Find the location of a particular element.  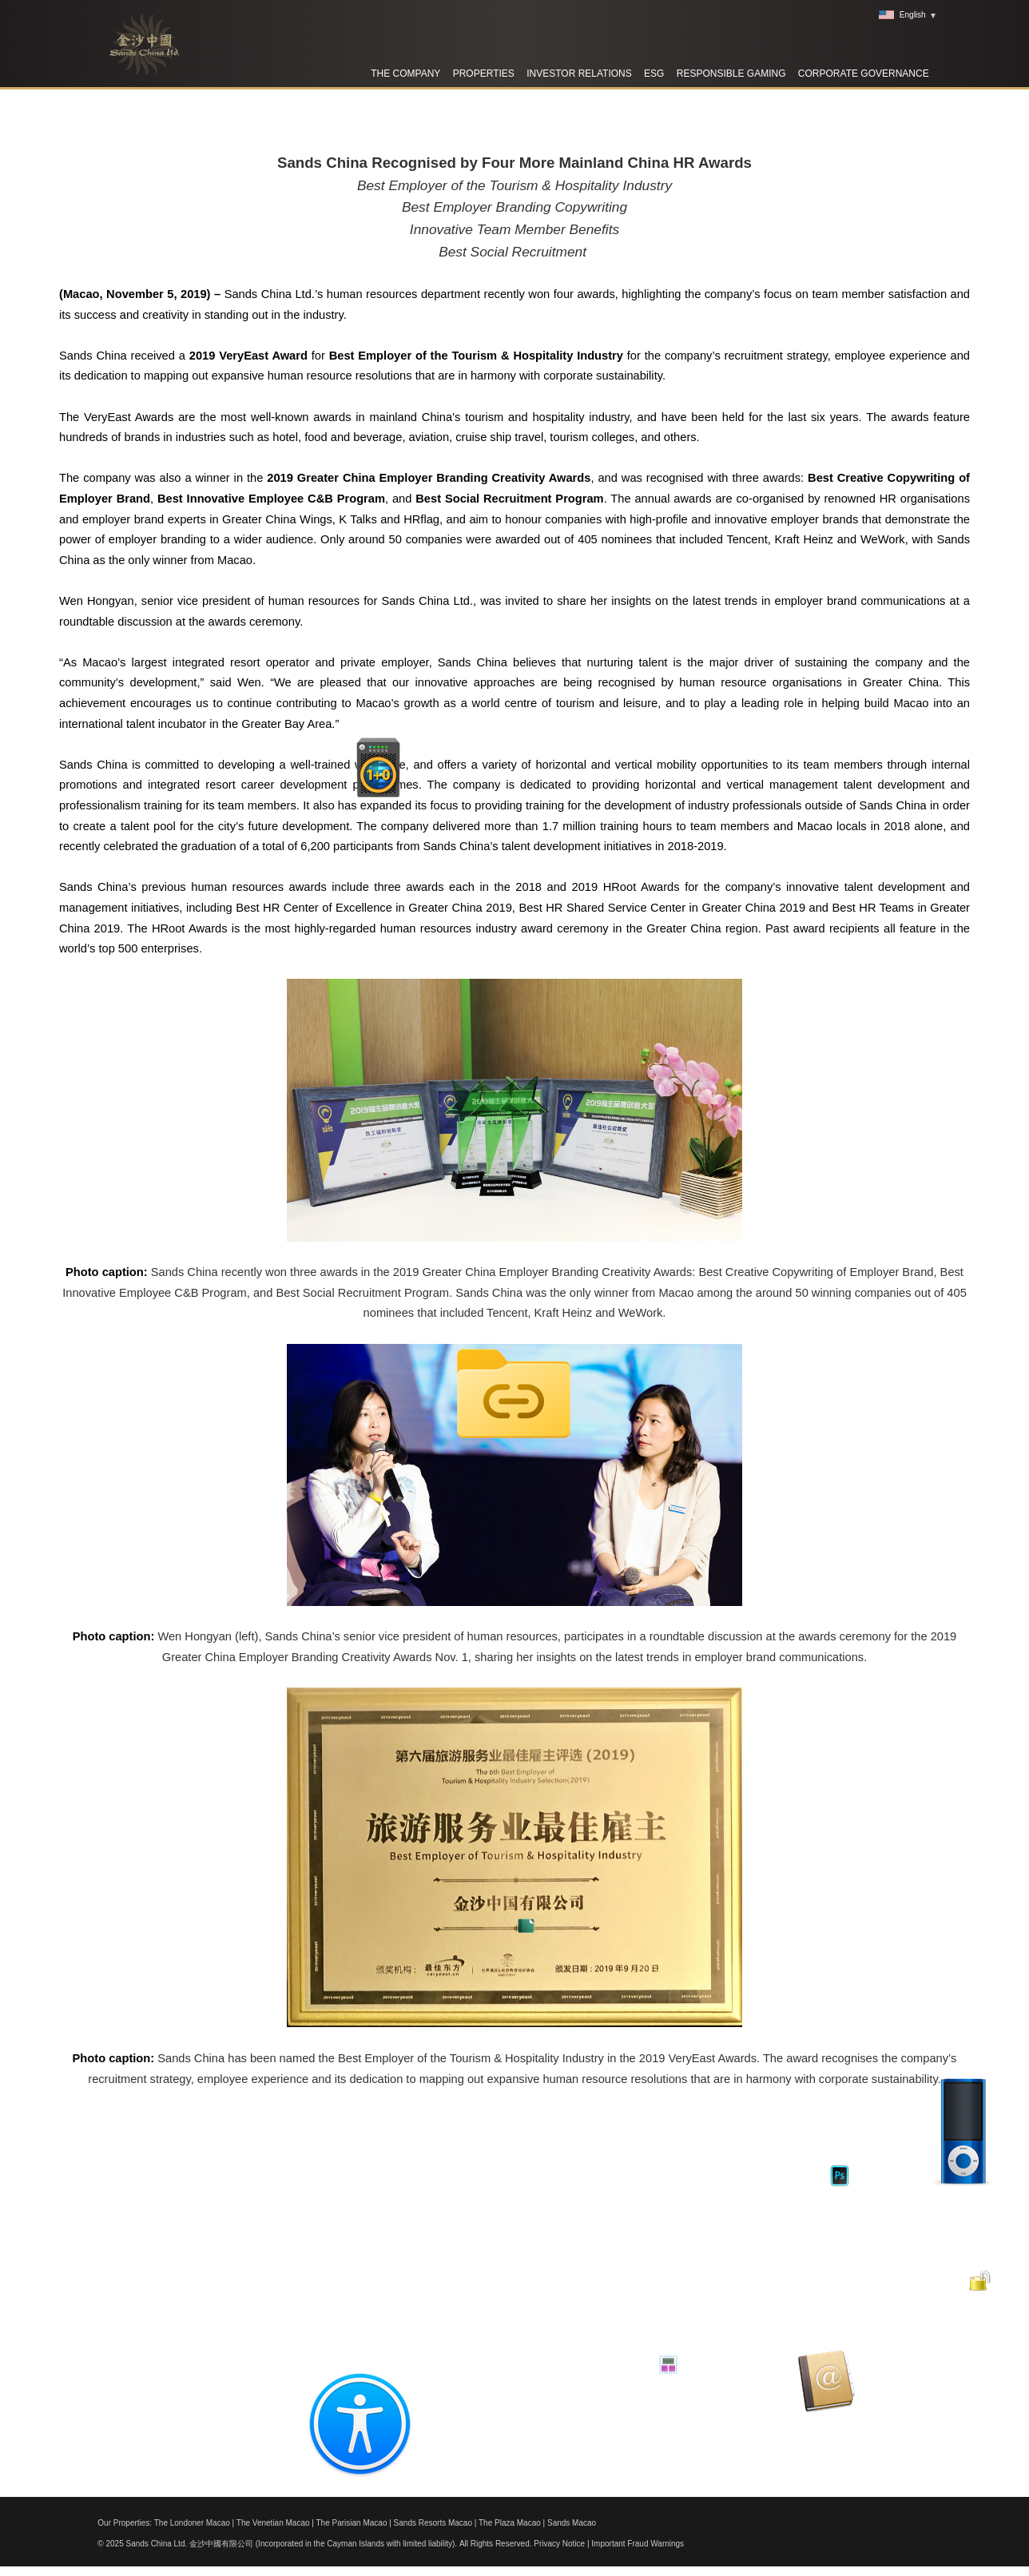

open accessibility settings is located at coordinates (360, 2423).